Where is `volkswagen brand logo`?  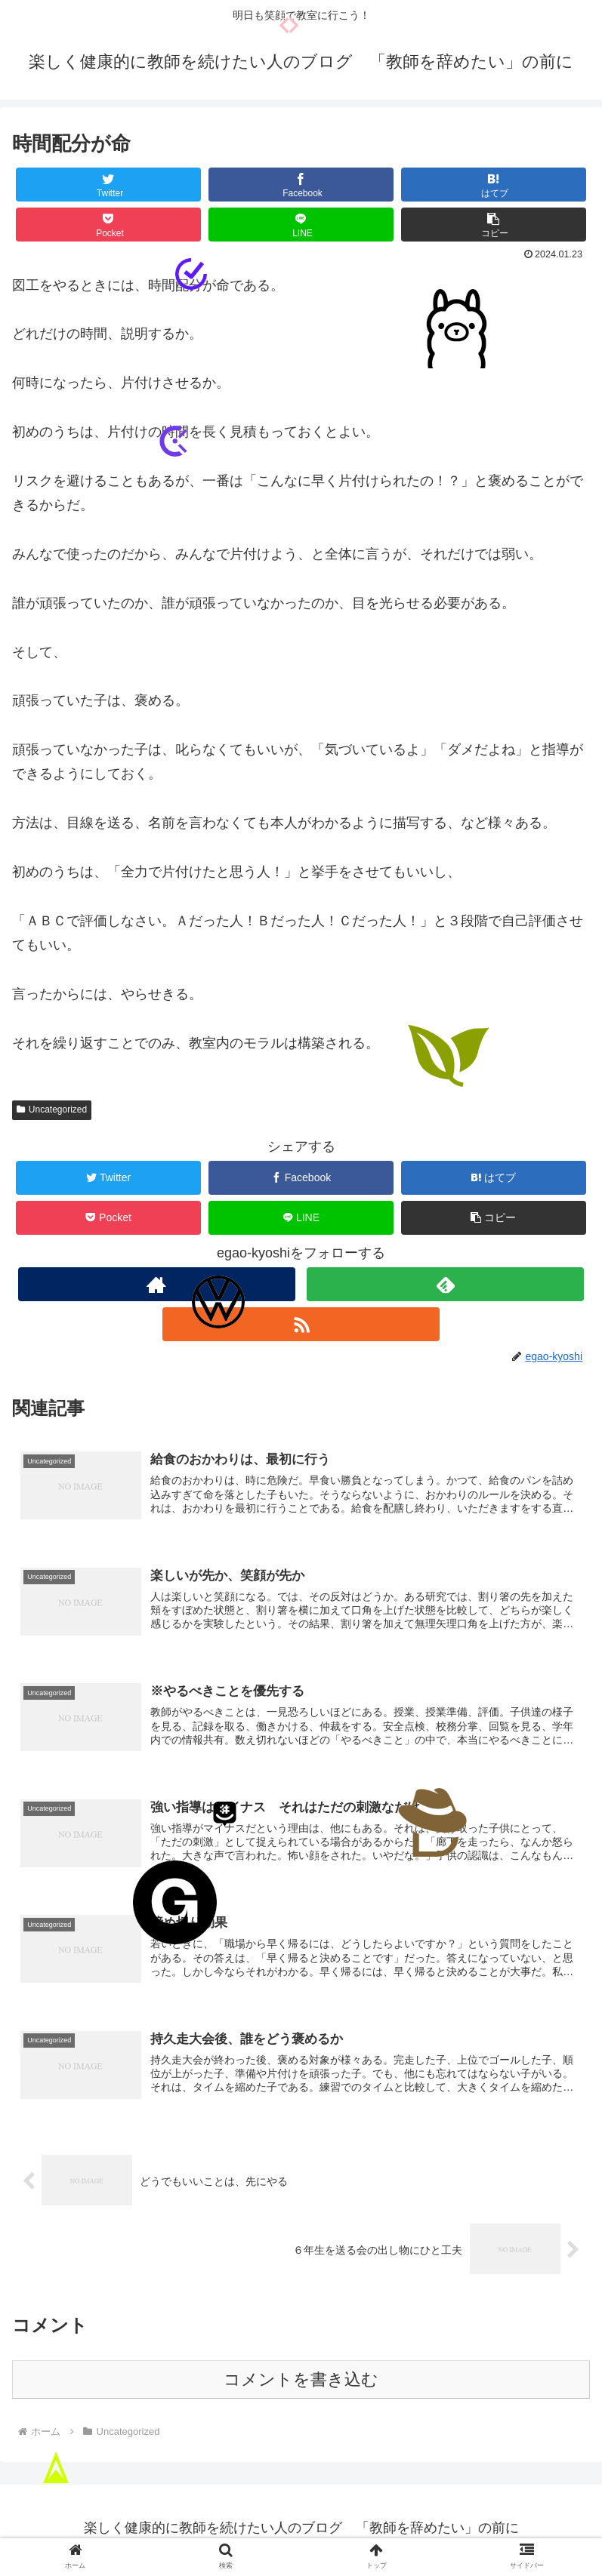
volkswagen brand logo is located at coordinates (218, 1302).